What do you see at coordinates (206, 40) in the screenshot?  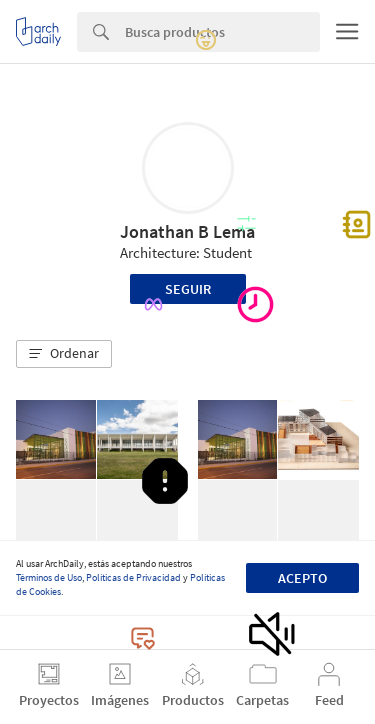 I see `add a playful or joking tone to a message` at bounding box center [206, 40].